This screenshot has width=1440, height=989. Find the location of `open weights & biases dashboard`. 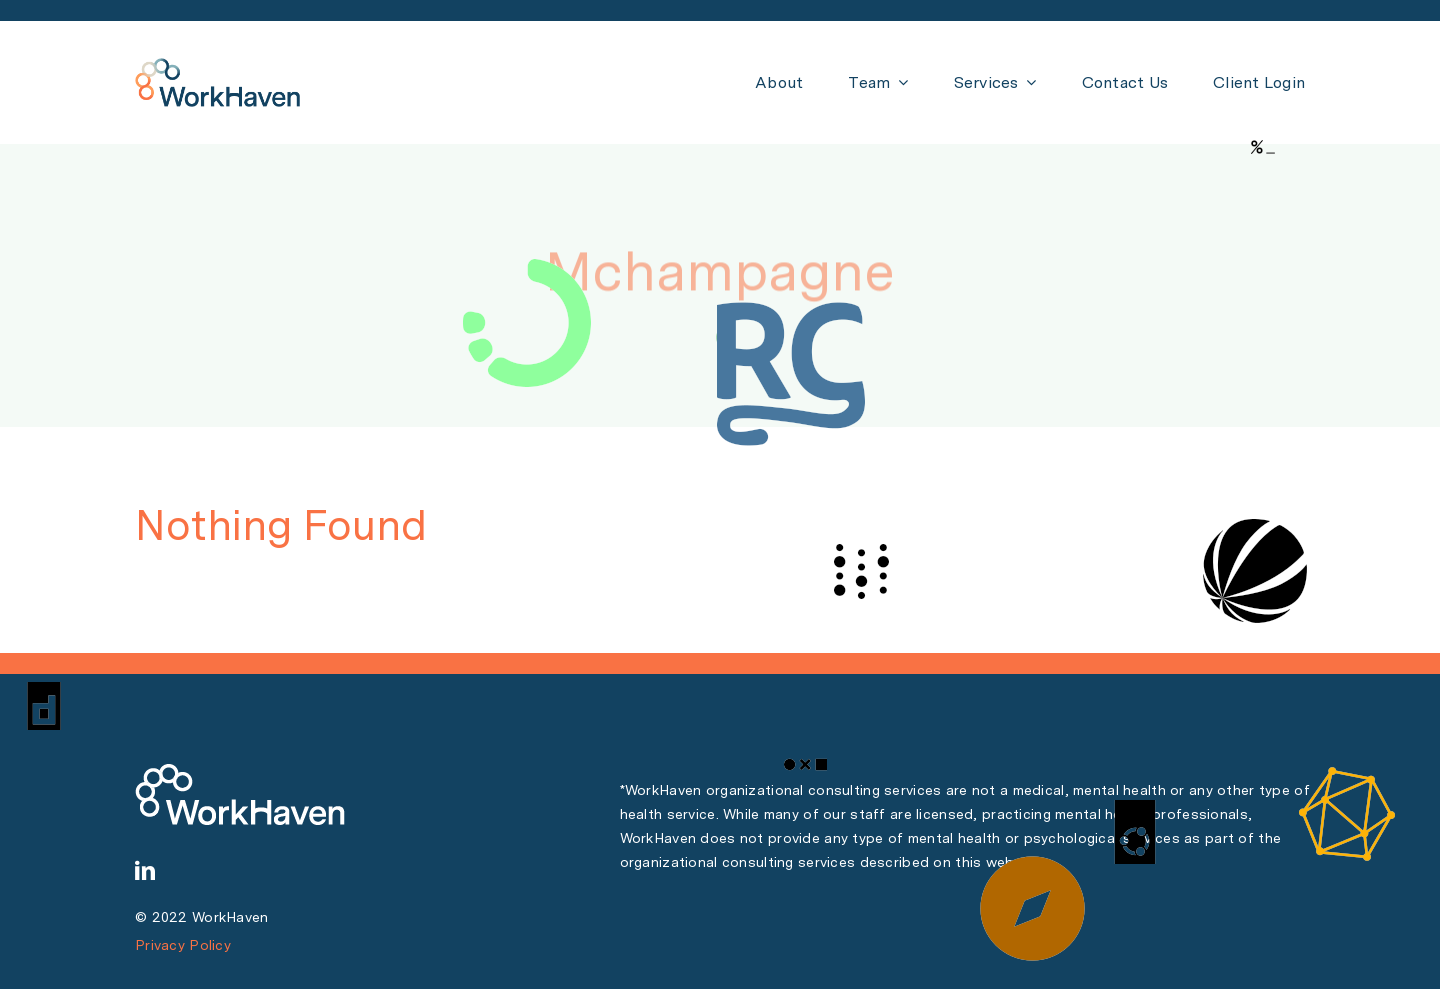

open weights & biases dashboard is located at coordinates (861, 571).